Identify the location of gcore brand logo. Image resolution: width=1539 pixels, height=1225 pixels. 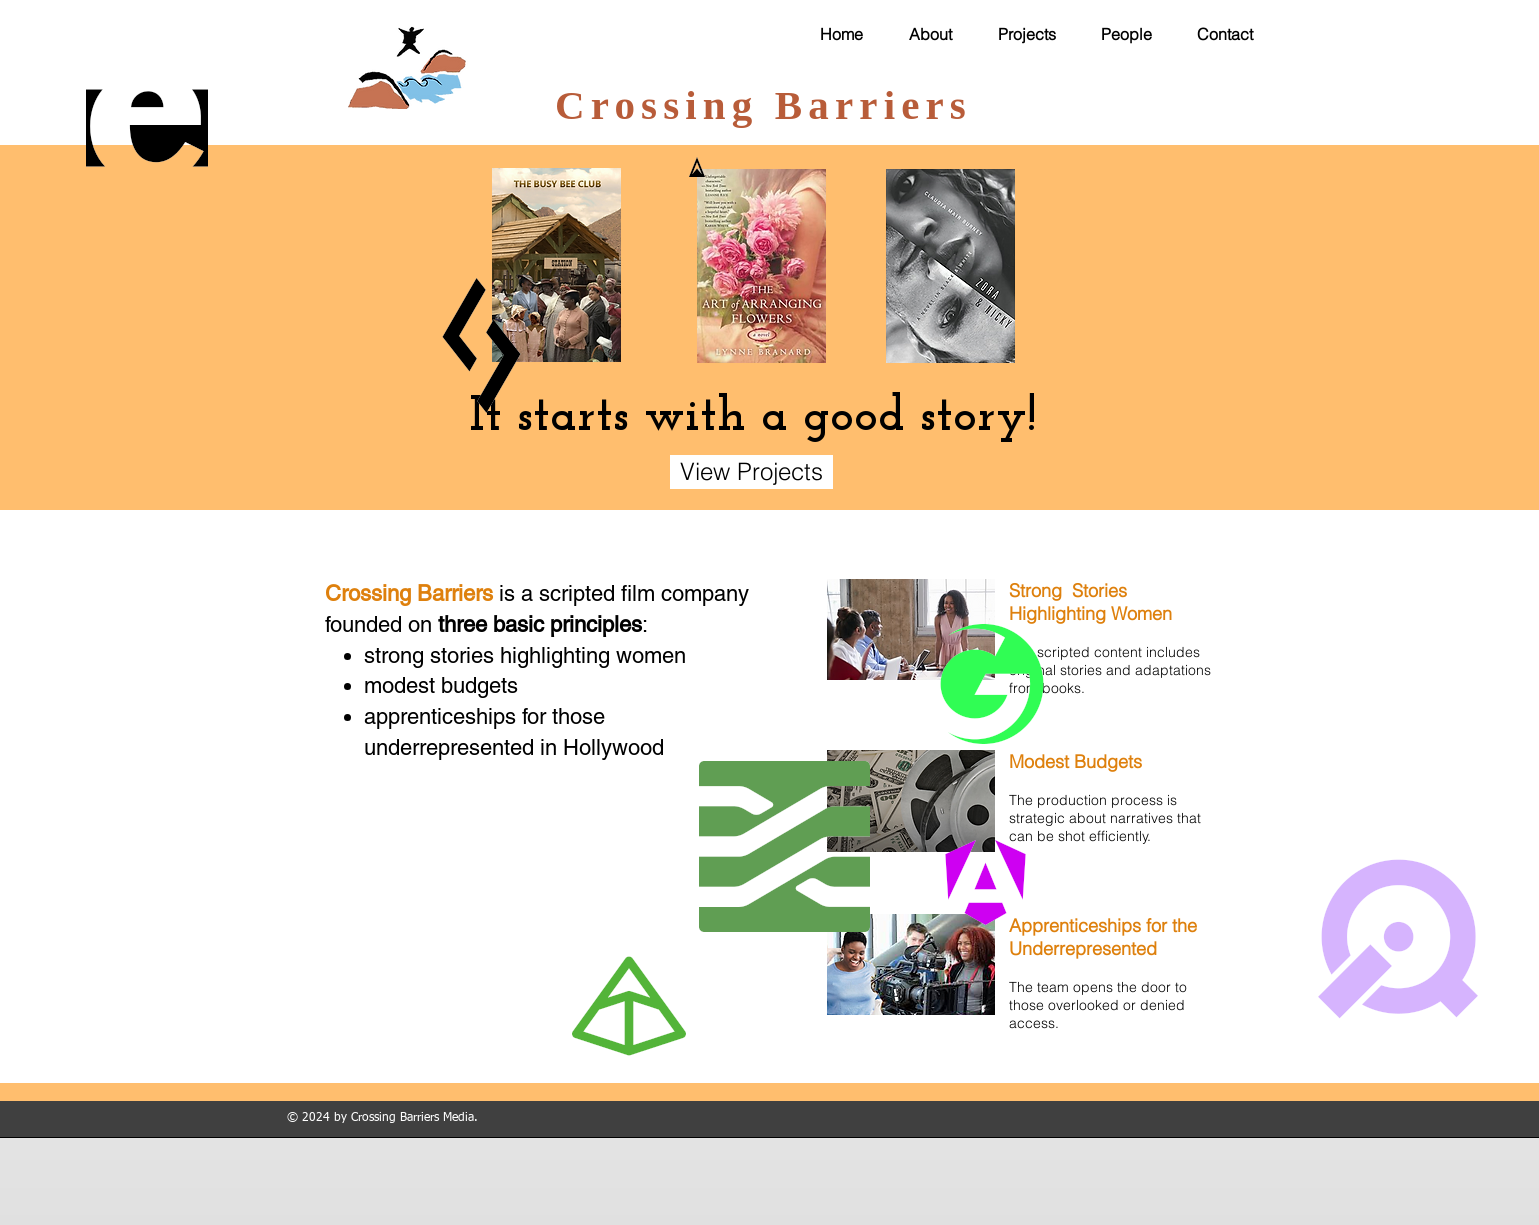
(992, 684).